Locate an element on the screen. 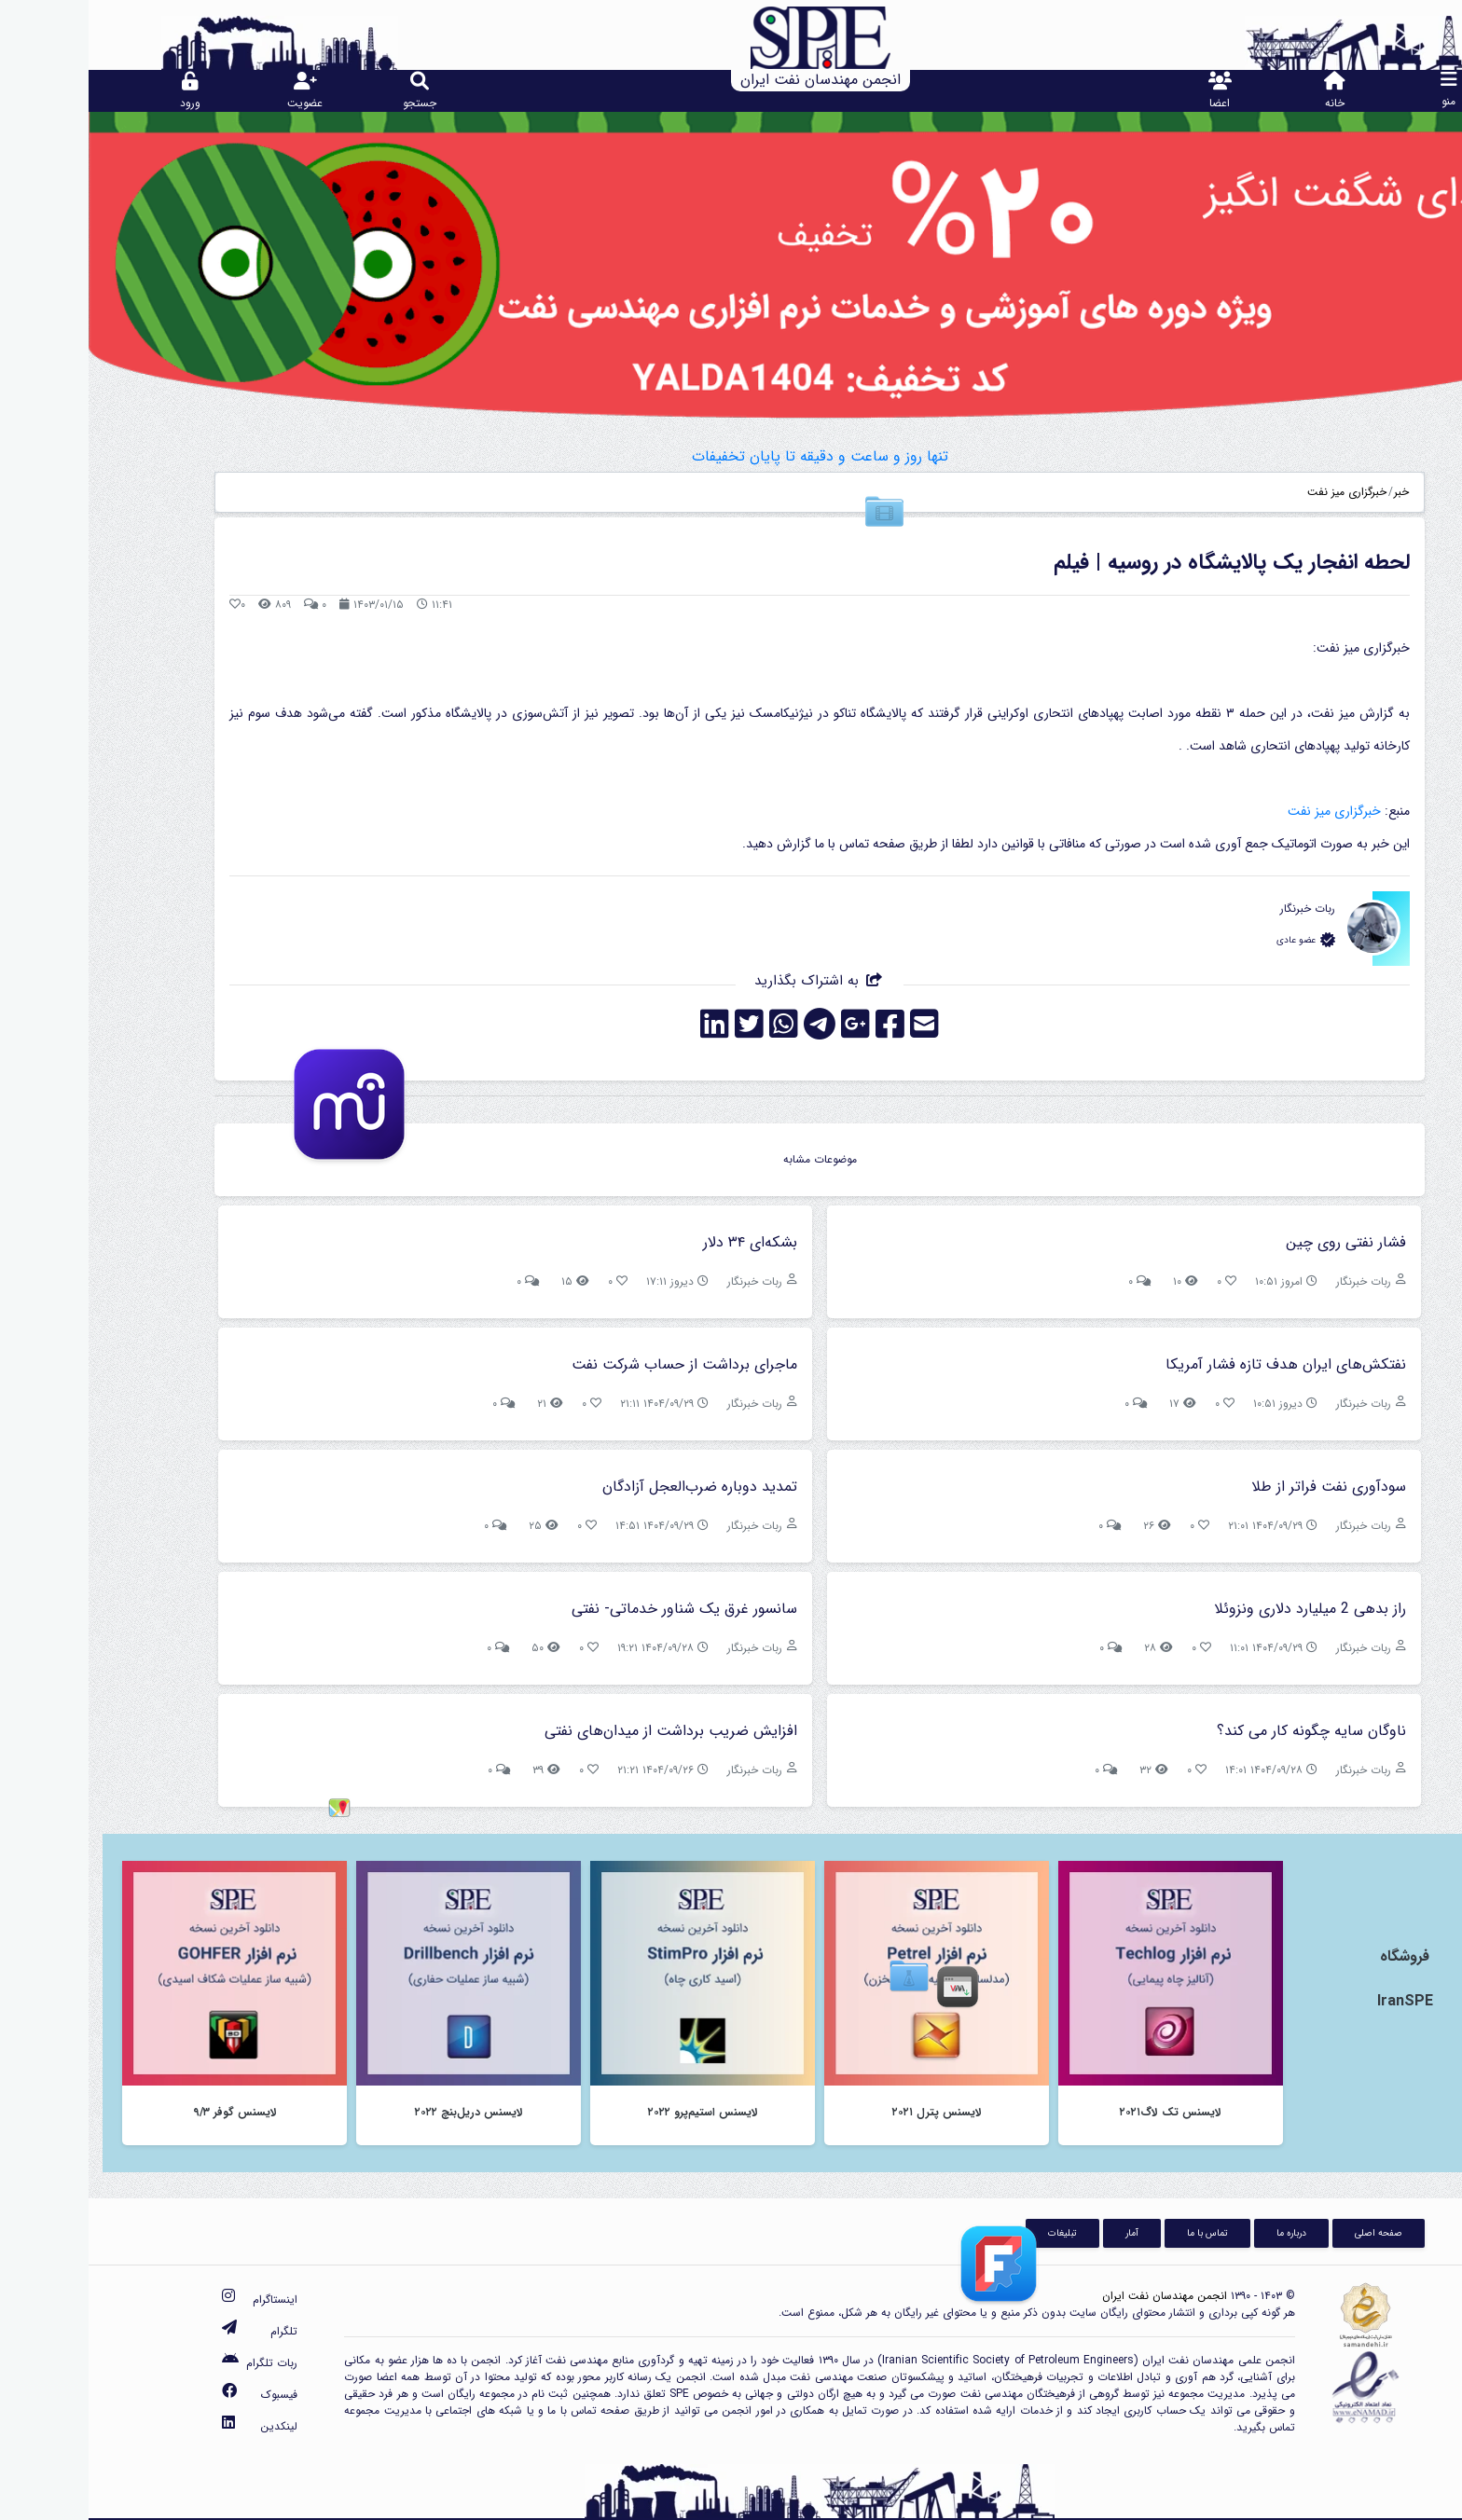 This screenshot has height=2520, width=1462. open FreeCAD application is located at coordinates (999, 2264).